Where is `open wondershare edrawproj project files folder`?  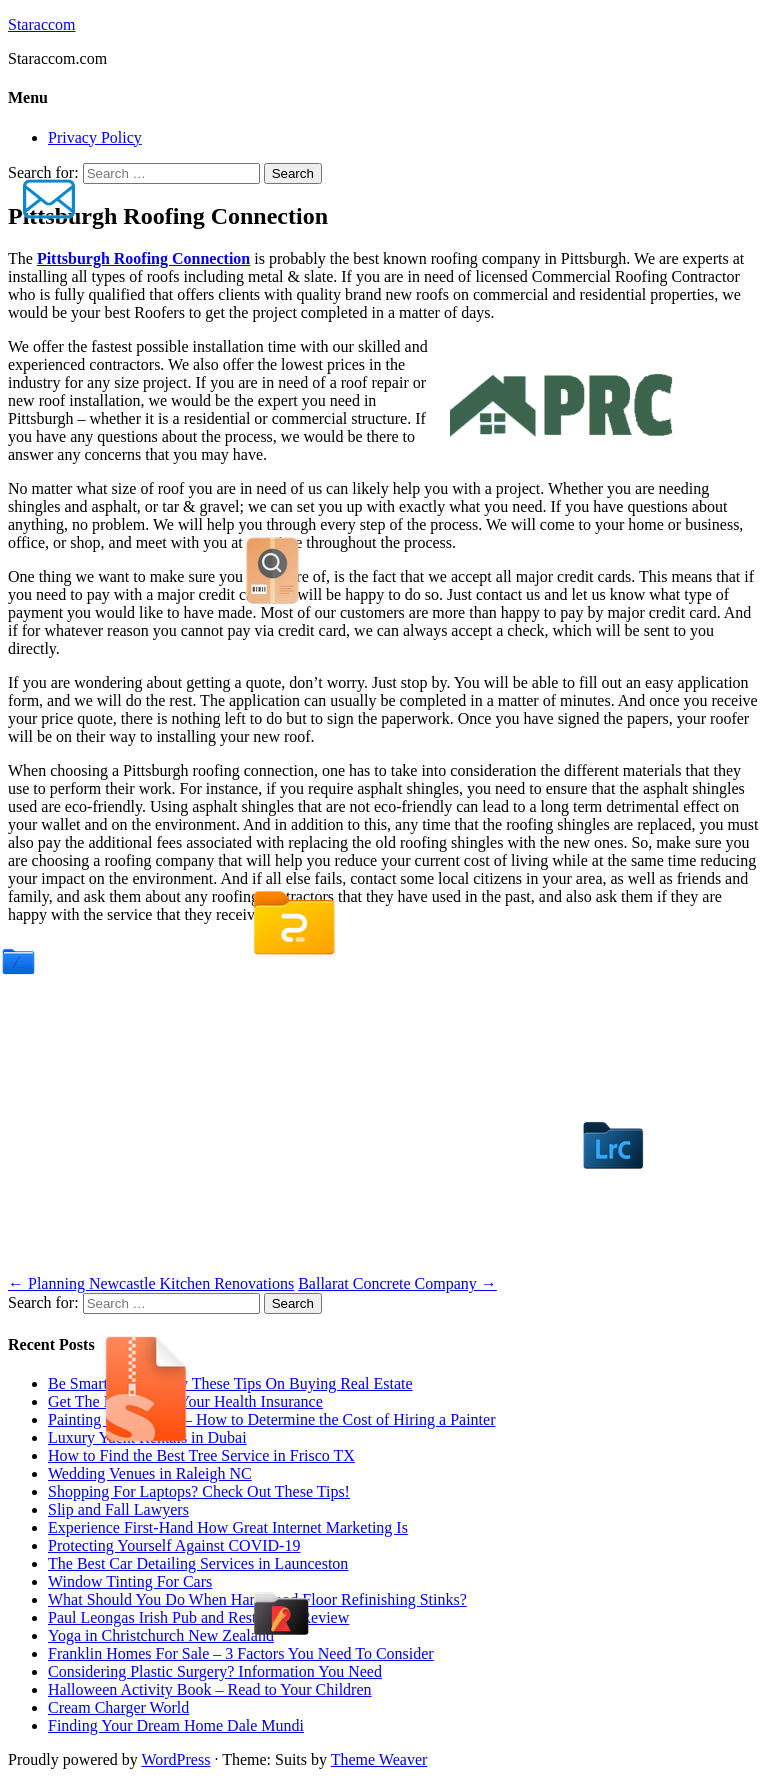
open wondershare edrawproj project files folder is located at coordinates (294, 925).